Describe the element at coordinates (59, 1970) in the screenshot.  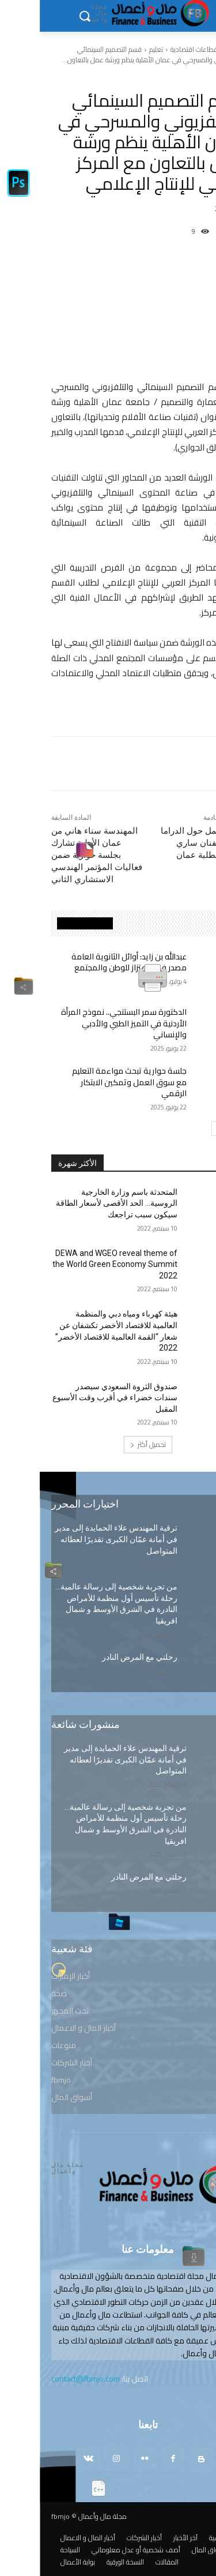
I see `view disk storage usage` at that location.